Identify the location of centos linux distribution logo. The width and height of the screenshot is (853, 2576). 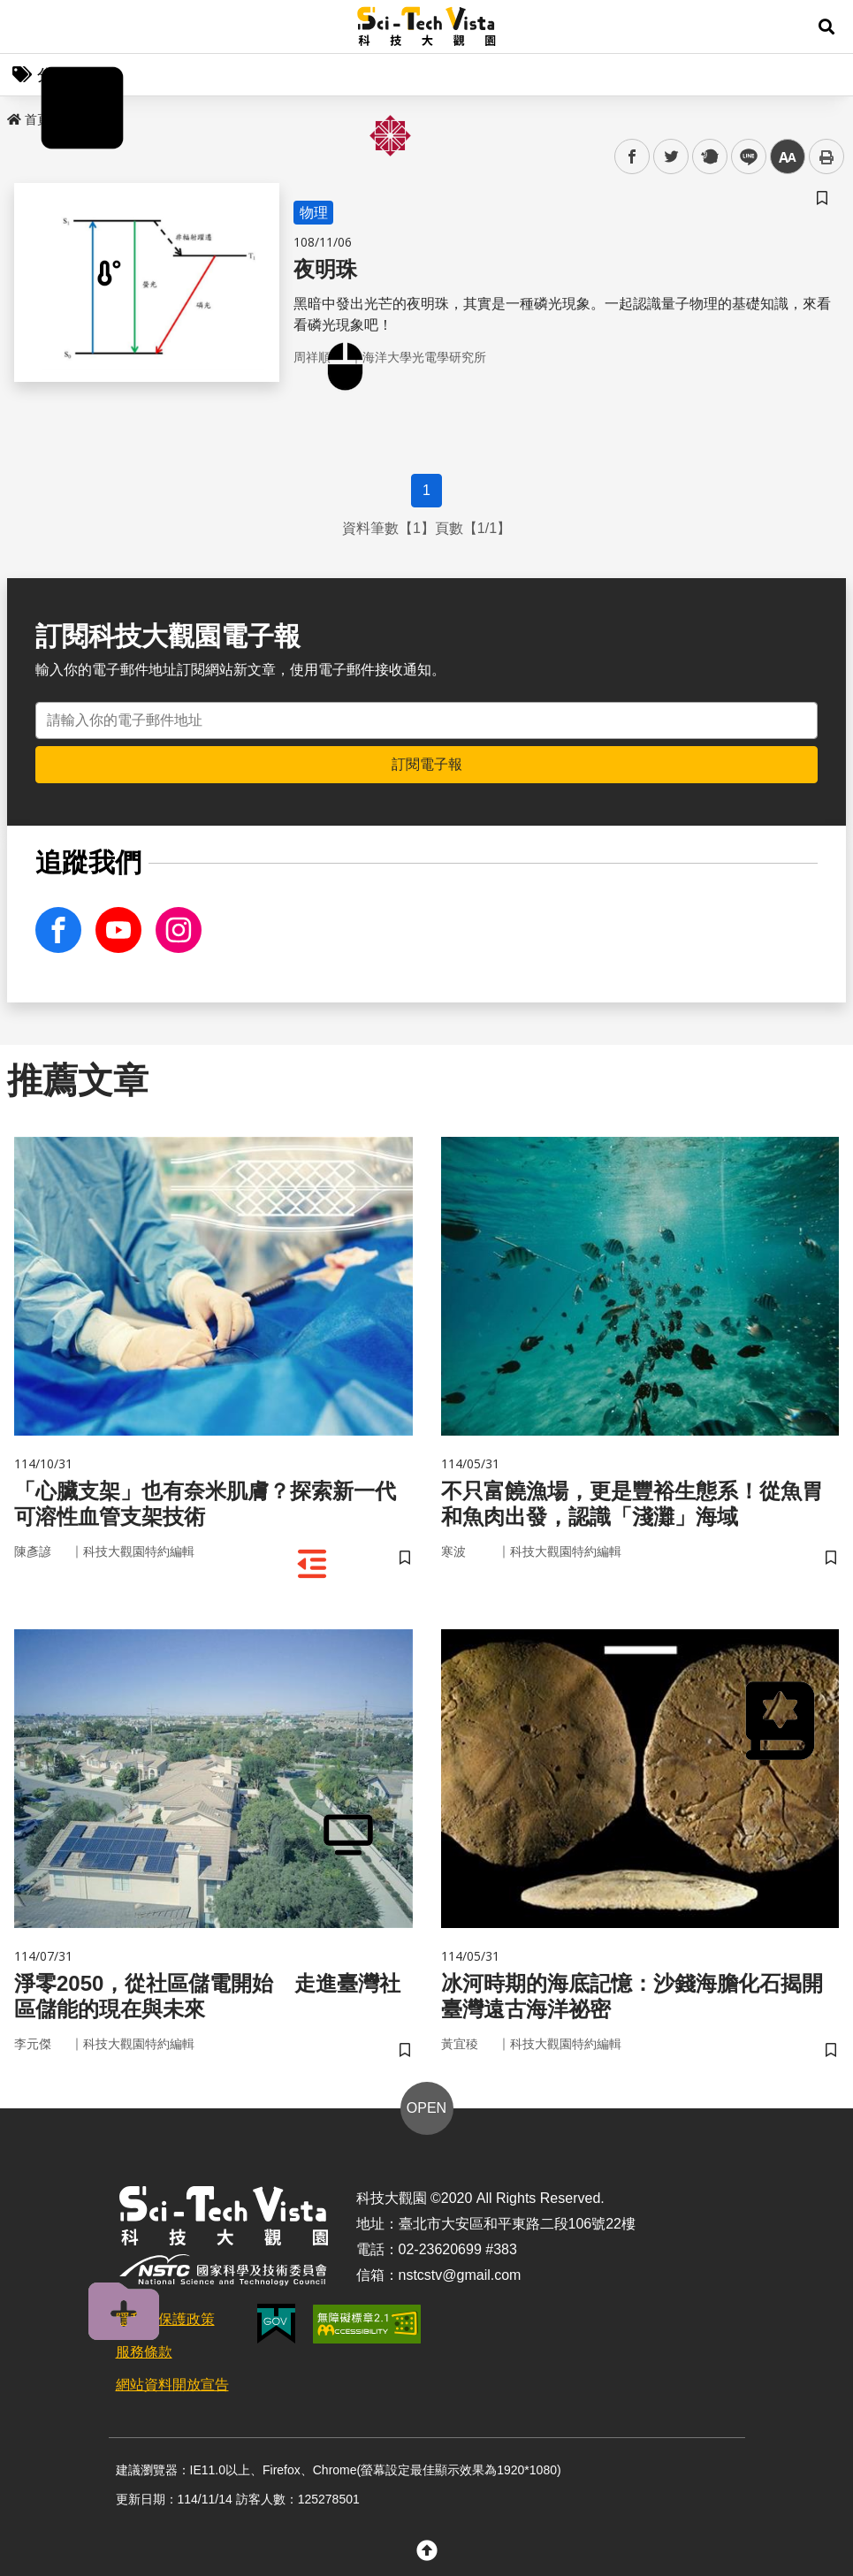
(390, 135).